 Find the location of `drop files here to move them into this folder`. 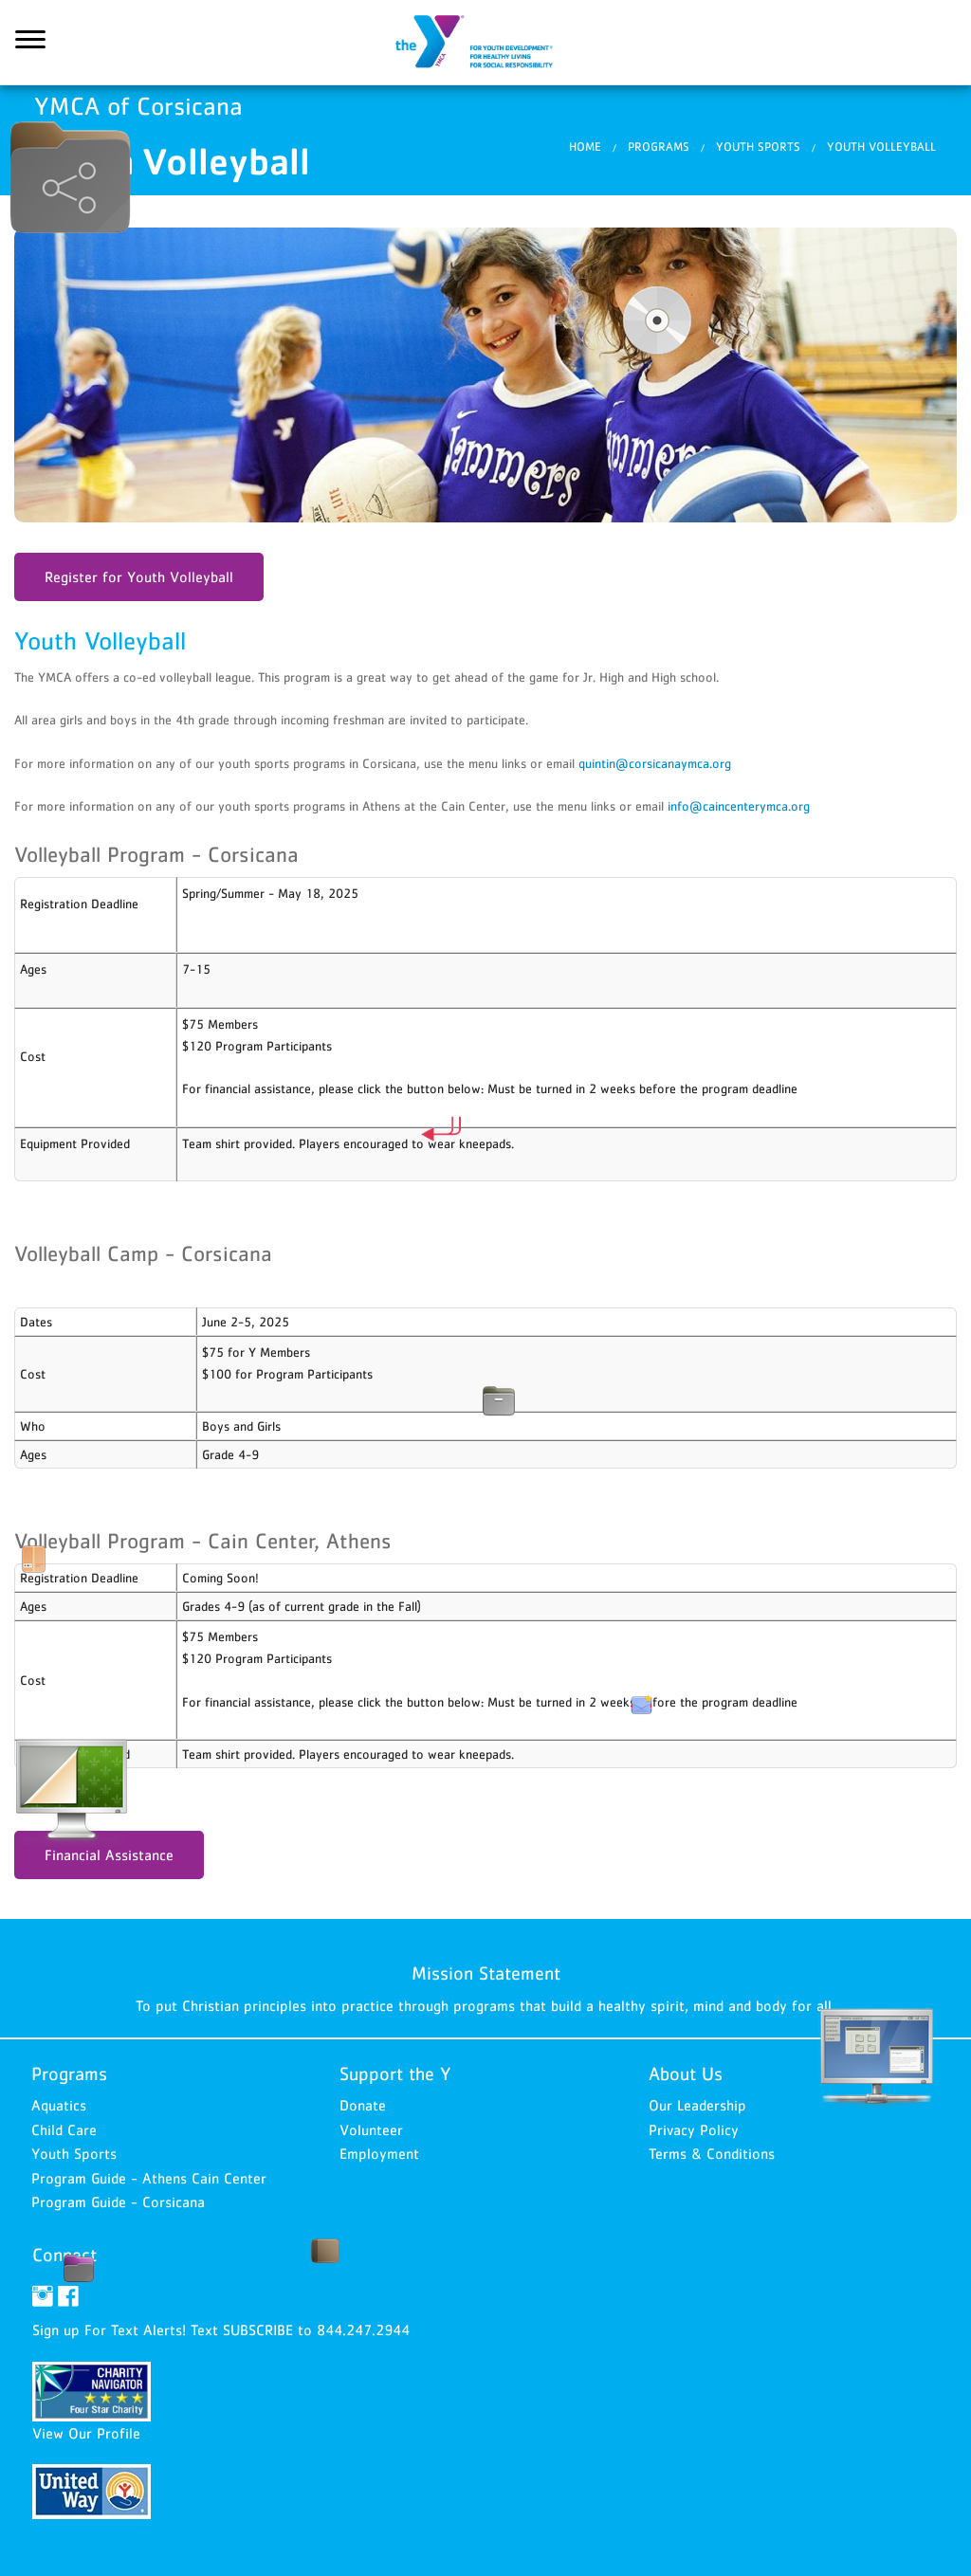

drop files here to move them into this folder is located at coordinates (79, 2268).